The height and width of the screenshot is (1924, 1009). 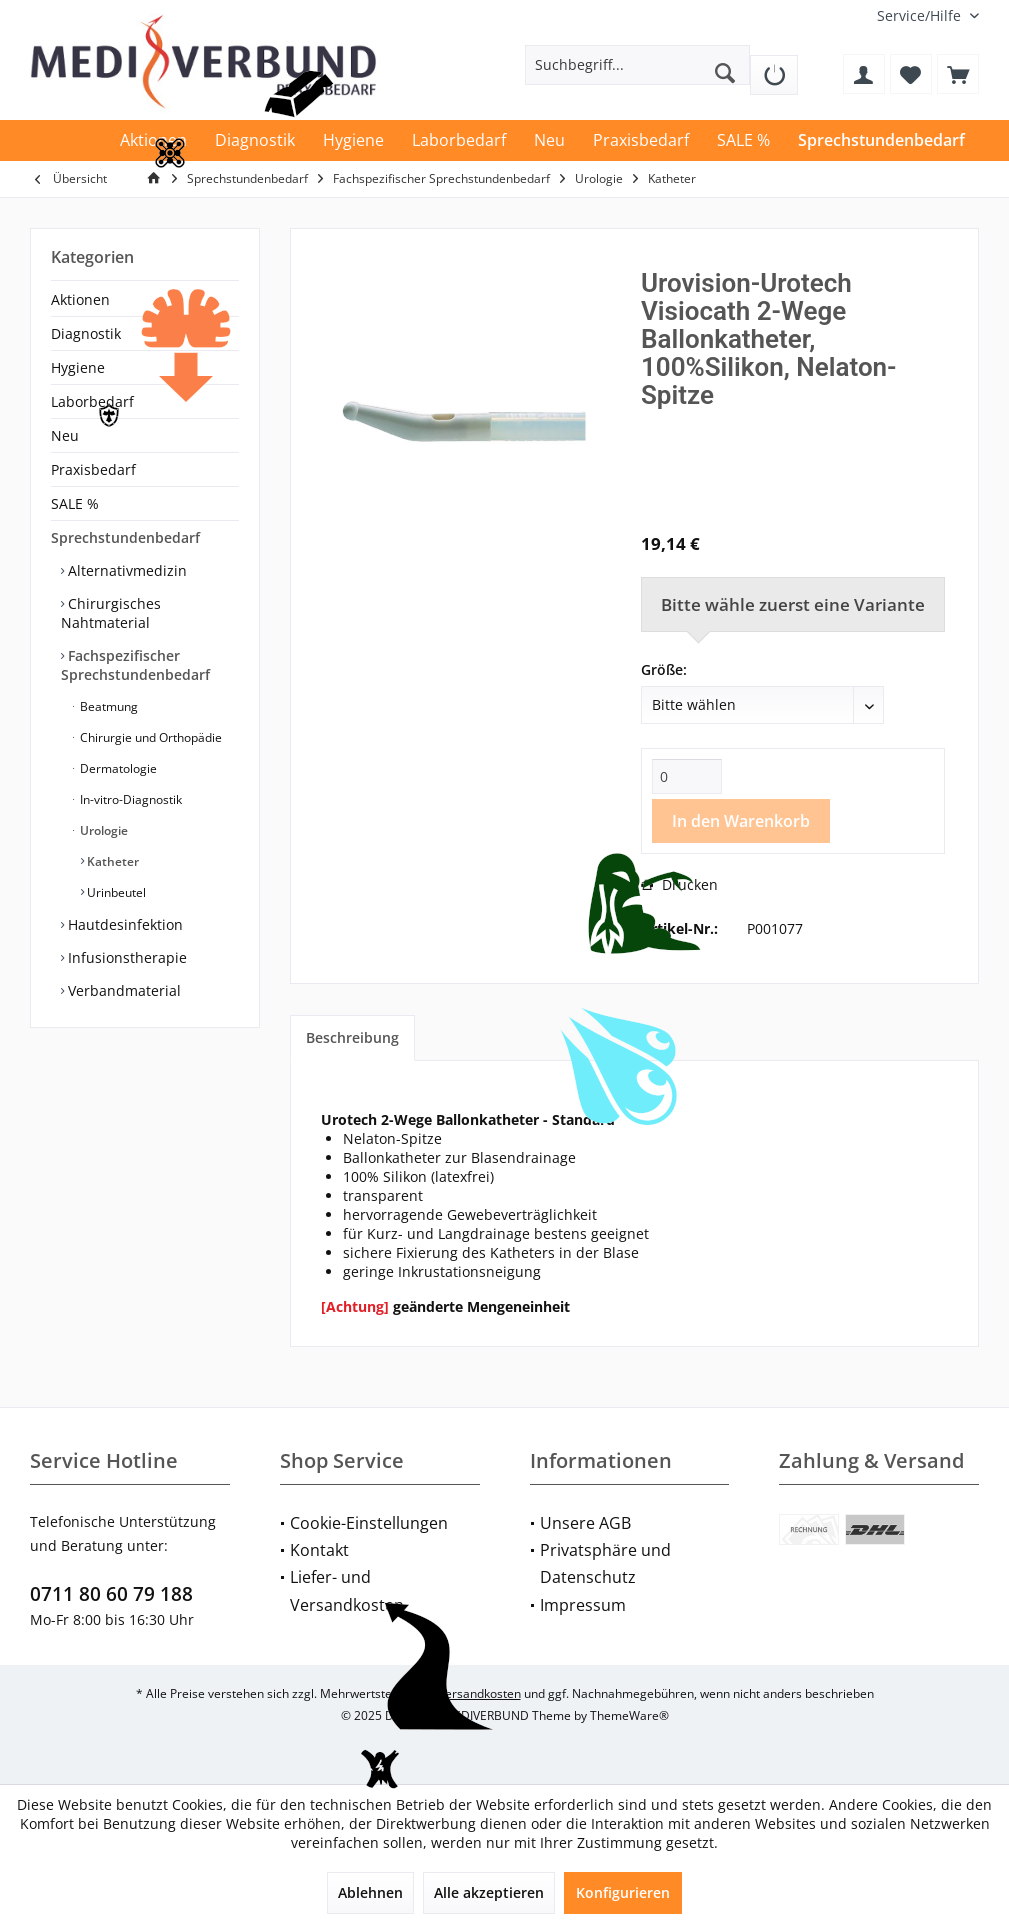 I want to click on export or download your thoughts and notes, so click(x=186, y=345).